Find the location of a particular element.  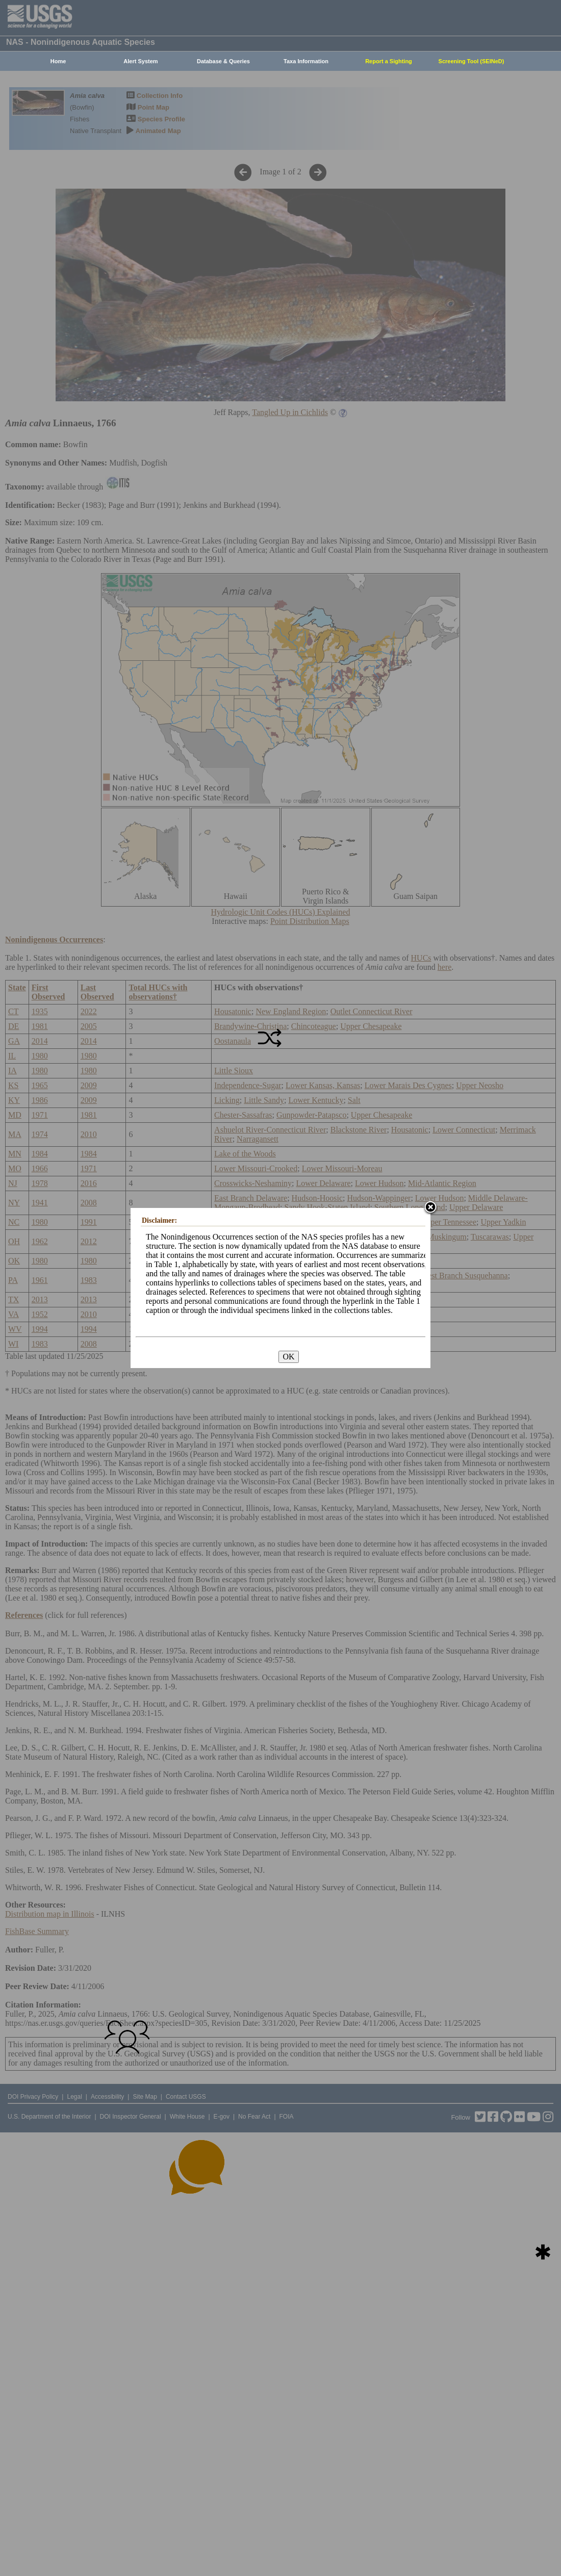

view group members or team is located at coordinates (128, 2036).